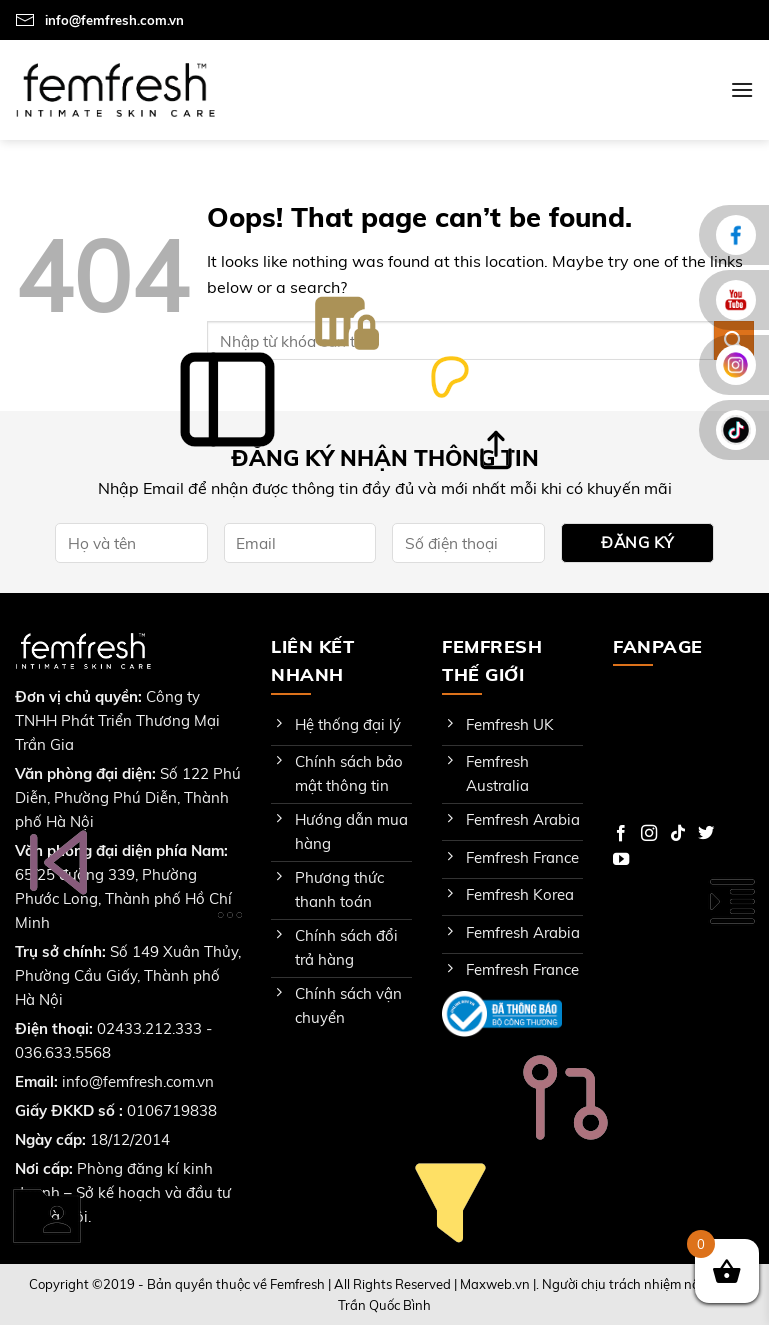  I want to click on increase text indentation, so click(732, 901).